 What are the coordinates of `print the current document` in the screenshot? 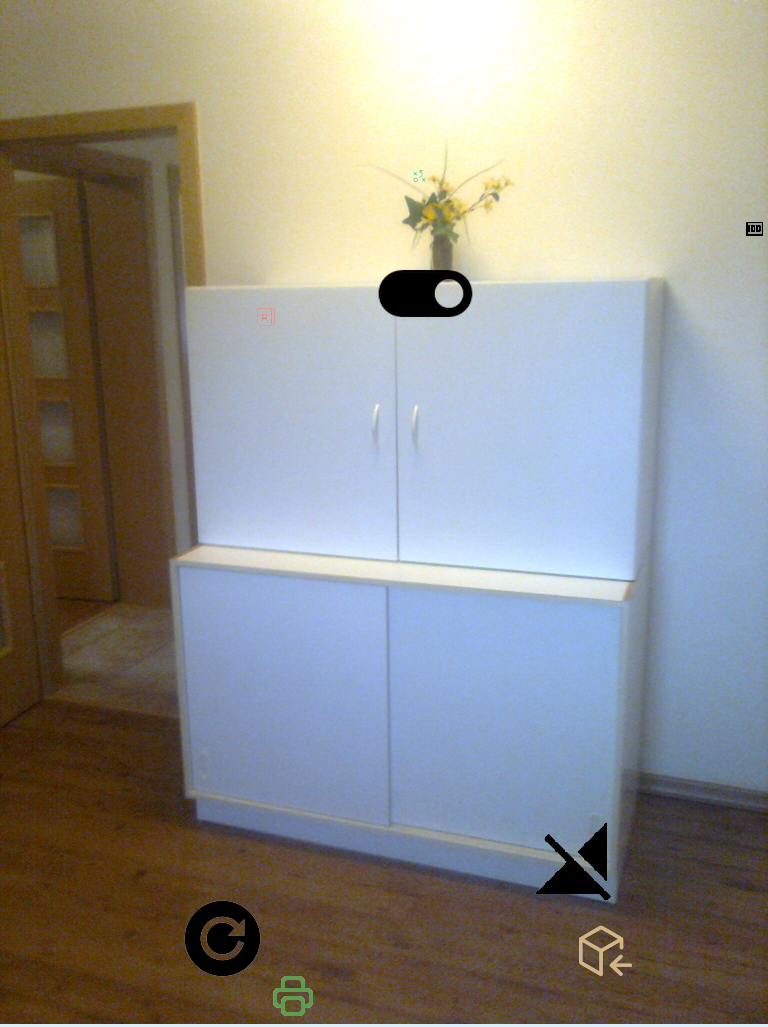 It's located at (293, 996).